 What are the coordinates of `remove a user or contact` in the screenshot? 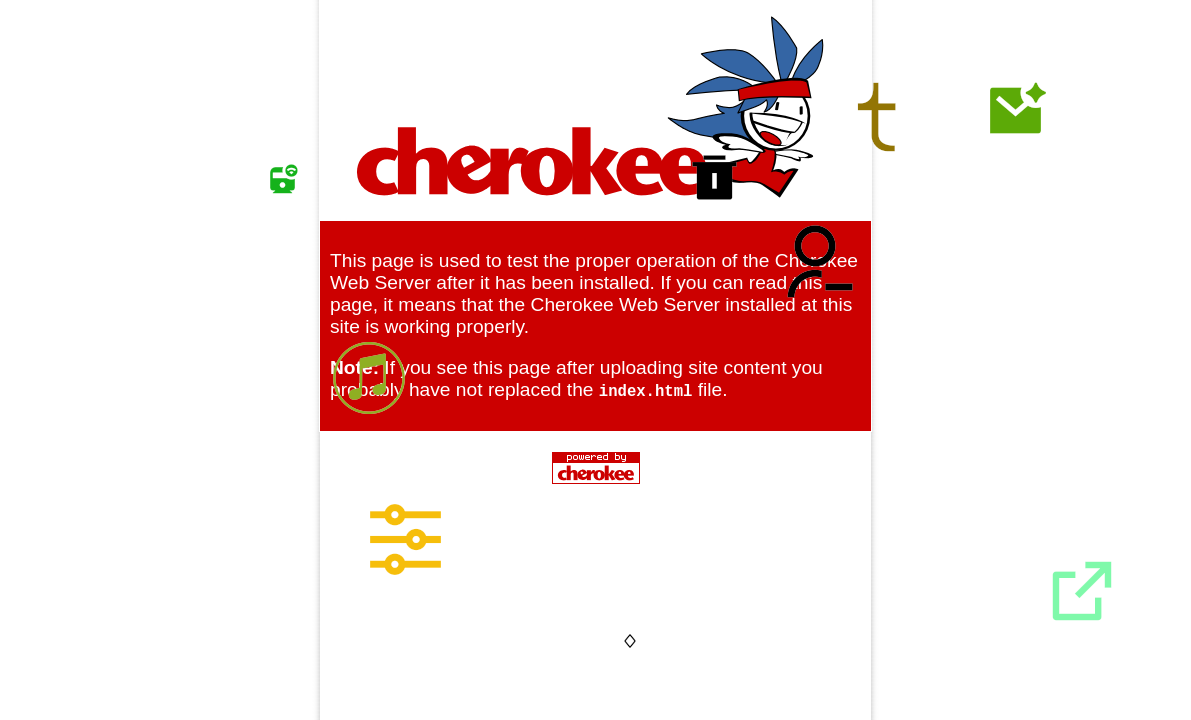 It's located at (815, 263).